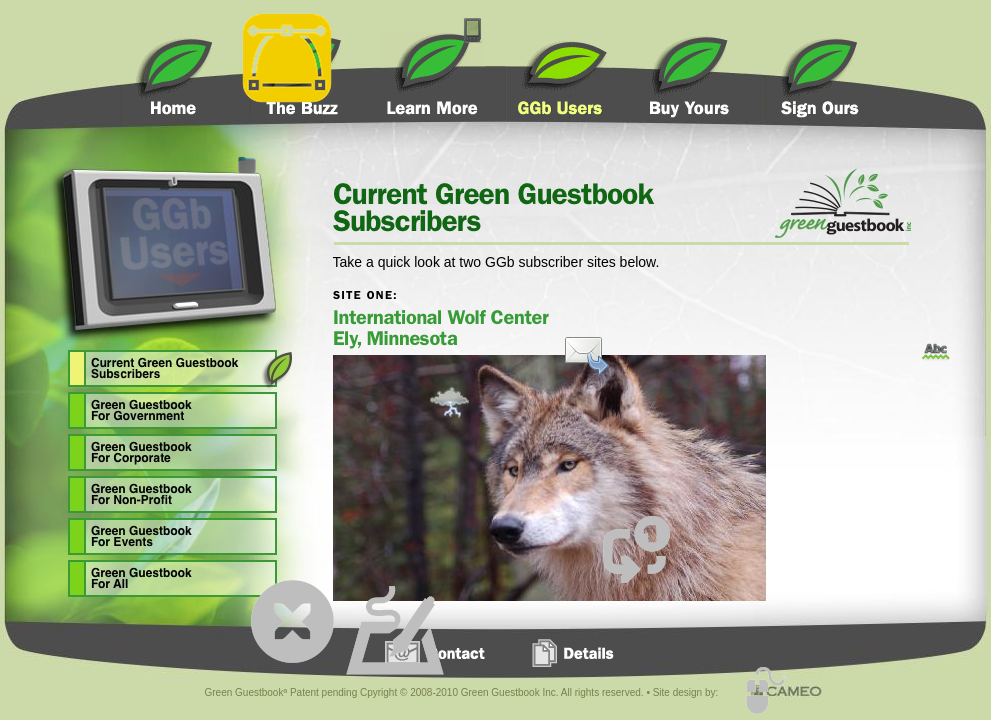 The image size is (991, 720). Describe the element at coordinates (472, 30) in the screenshot. I see `access PDA or handheld device settings` at that location.